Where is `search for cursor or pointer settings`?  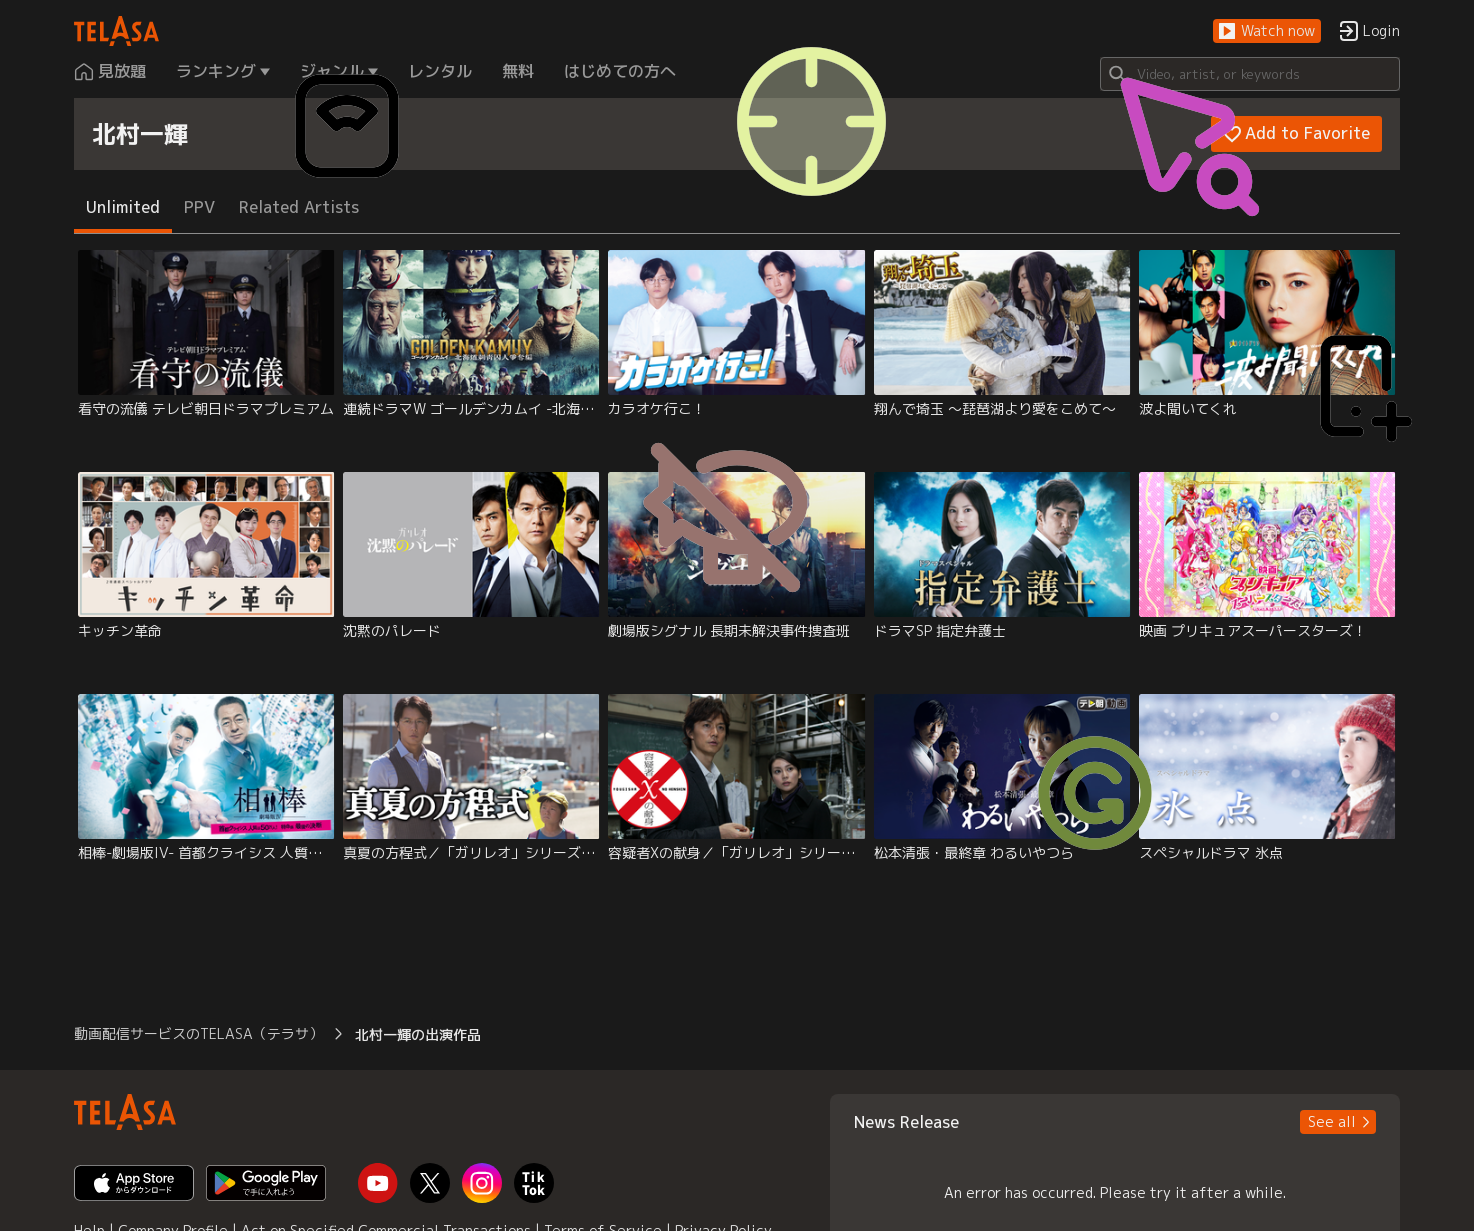
search for cursor or pointer settings is located at coordinates (1183, 140).